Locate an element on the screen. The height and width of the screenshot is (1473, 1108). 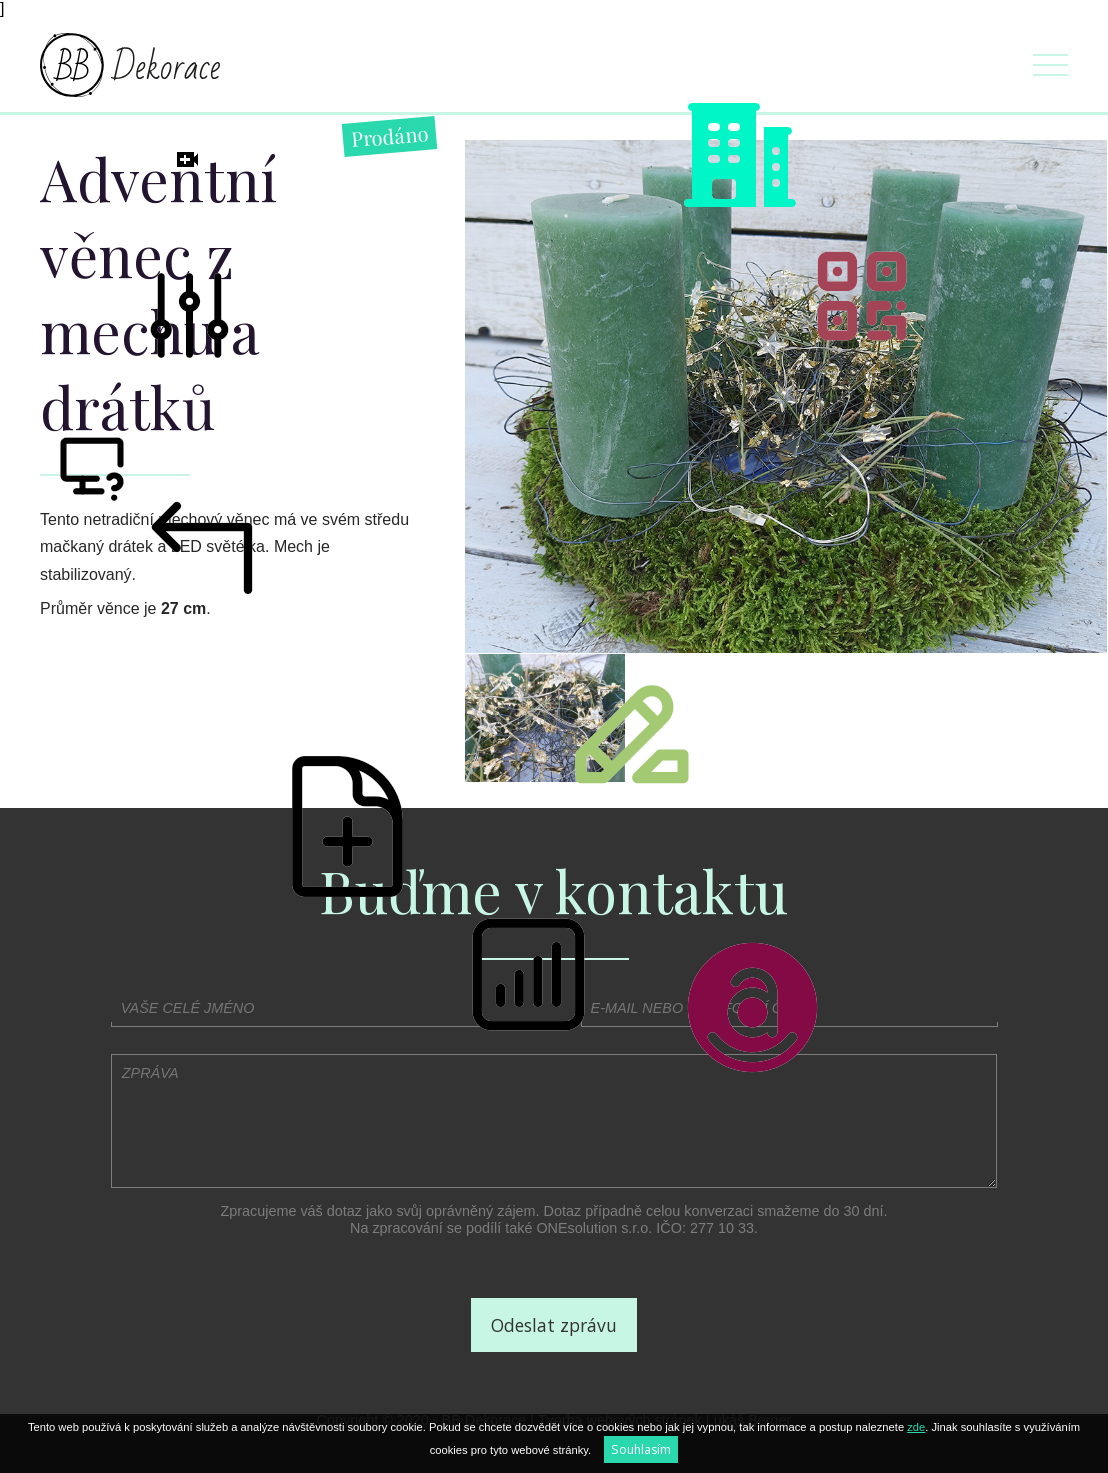
scan or generate a QR code is located at coordinates (862, 296).